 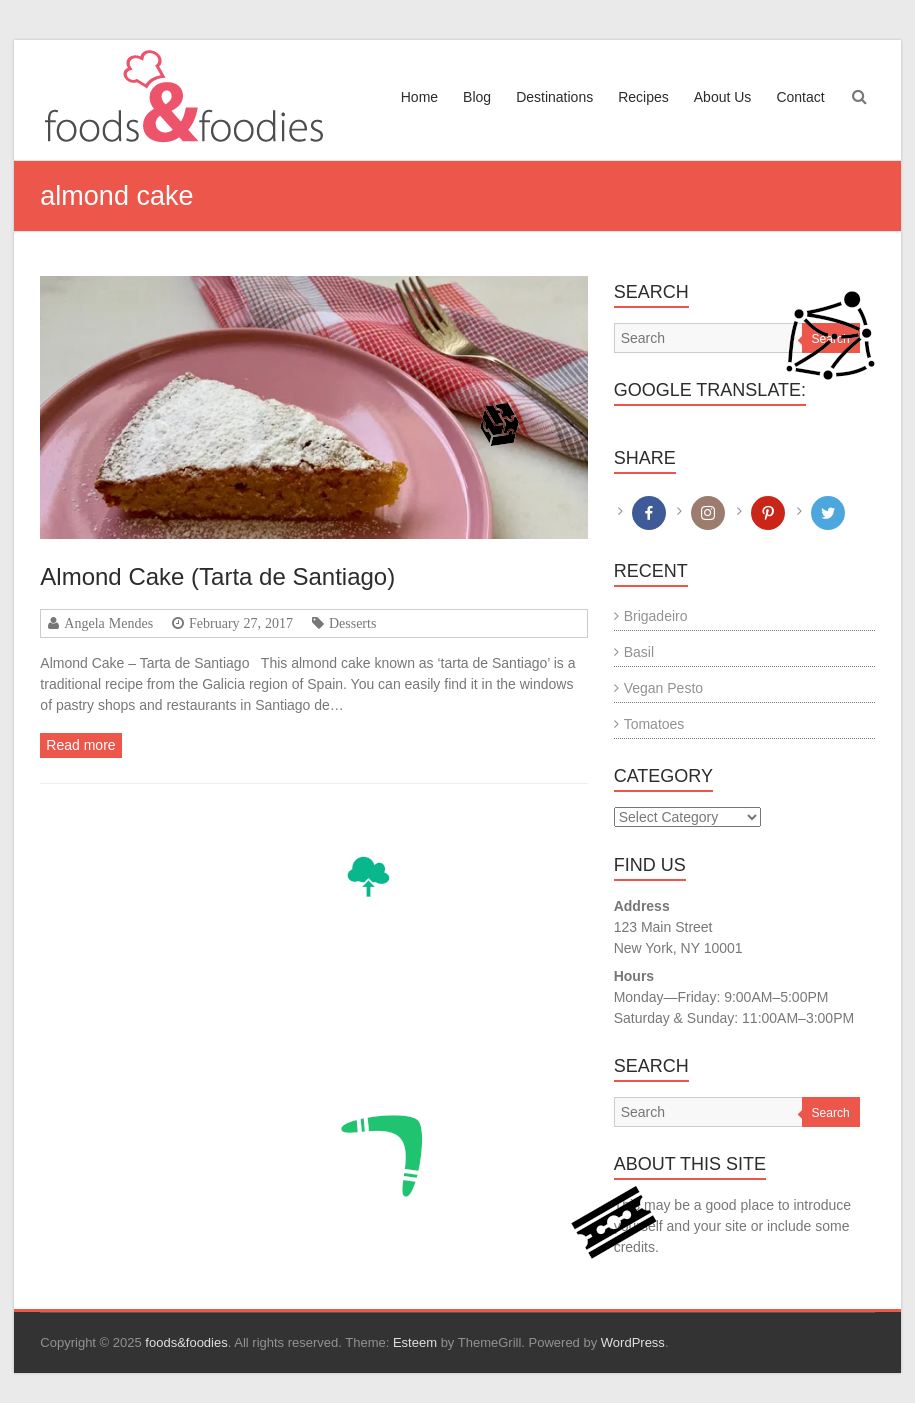 I want to click on upload file to cloud storage, so click(x=368, y=876).